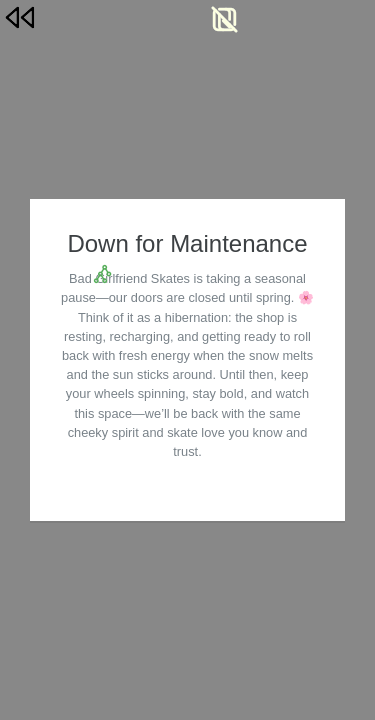  I want to click on nfc is currently disabled, so click(224, 19).